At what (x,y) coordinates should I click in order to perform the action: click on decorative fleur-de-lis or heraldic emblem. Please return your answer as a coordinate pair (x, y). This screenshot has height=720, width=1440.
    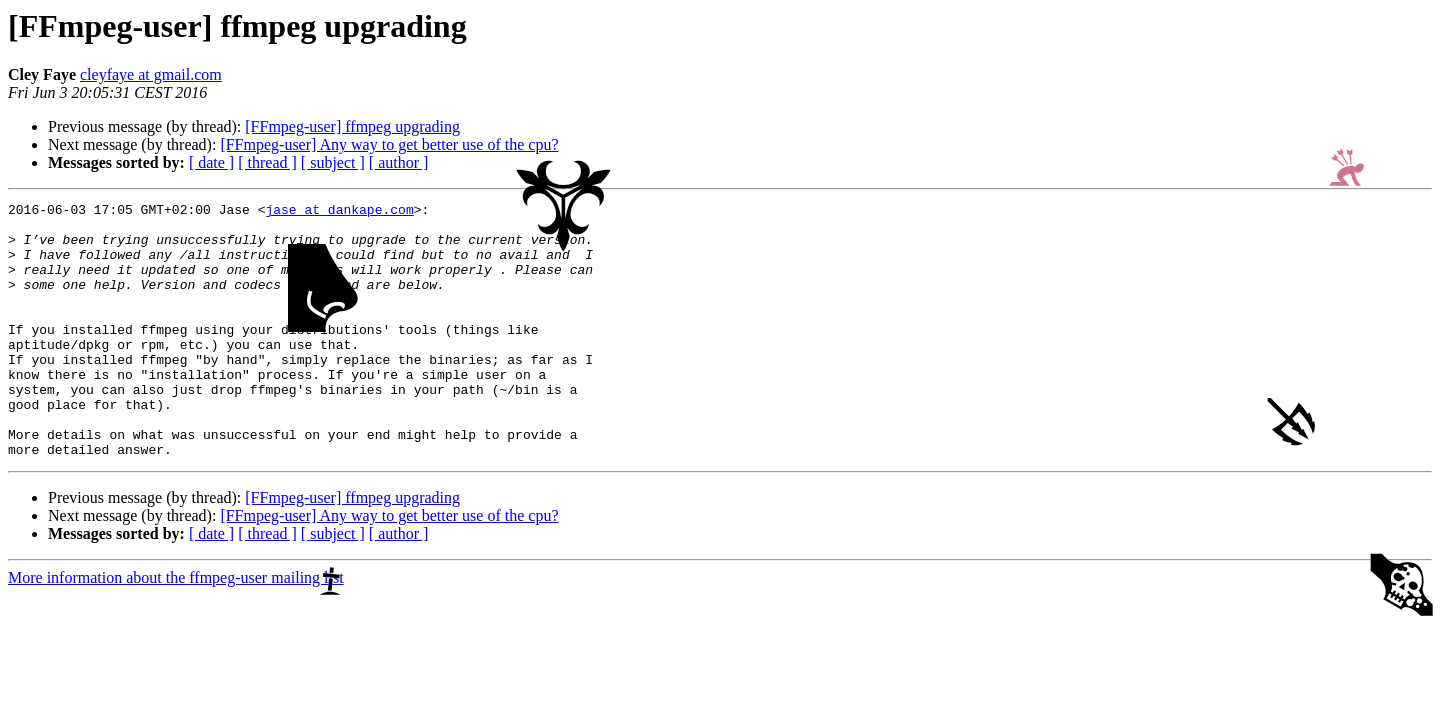
    Looking at the image, I should click on (563, 205).